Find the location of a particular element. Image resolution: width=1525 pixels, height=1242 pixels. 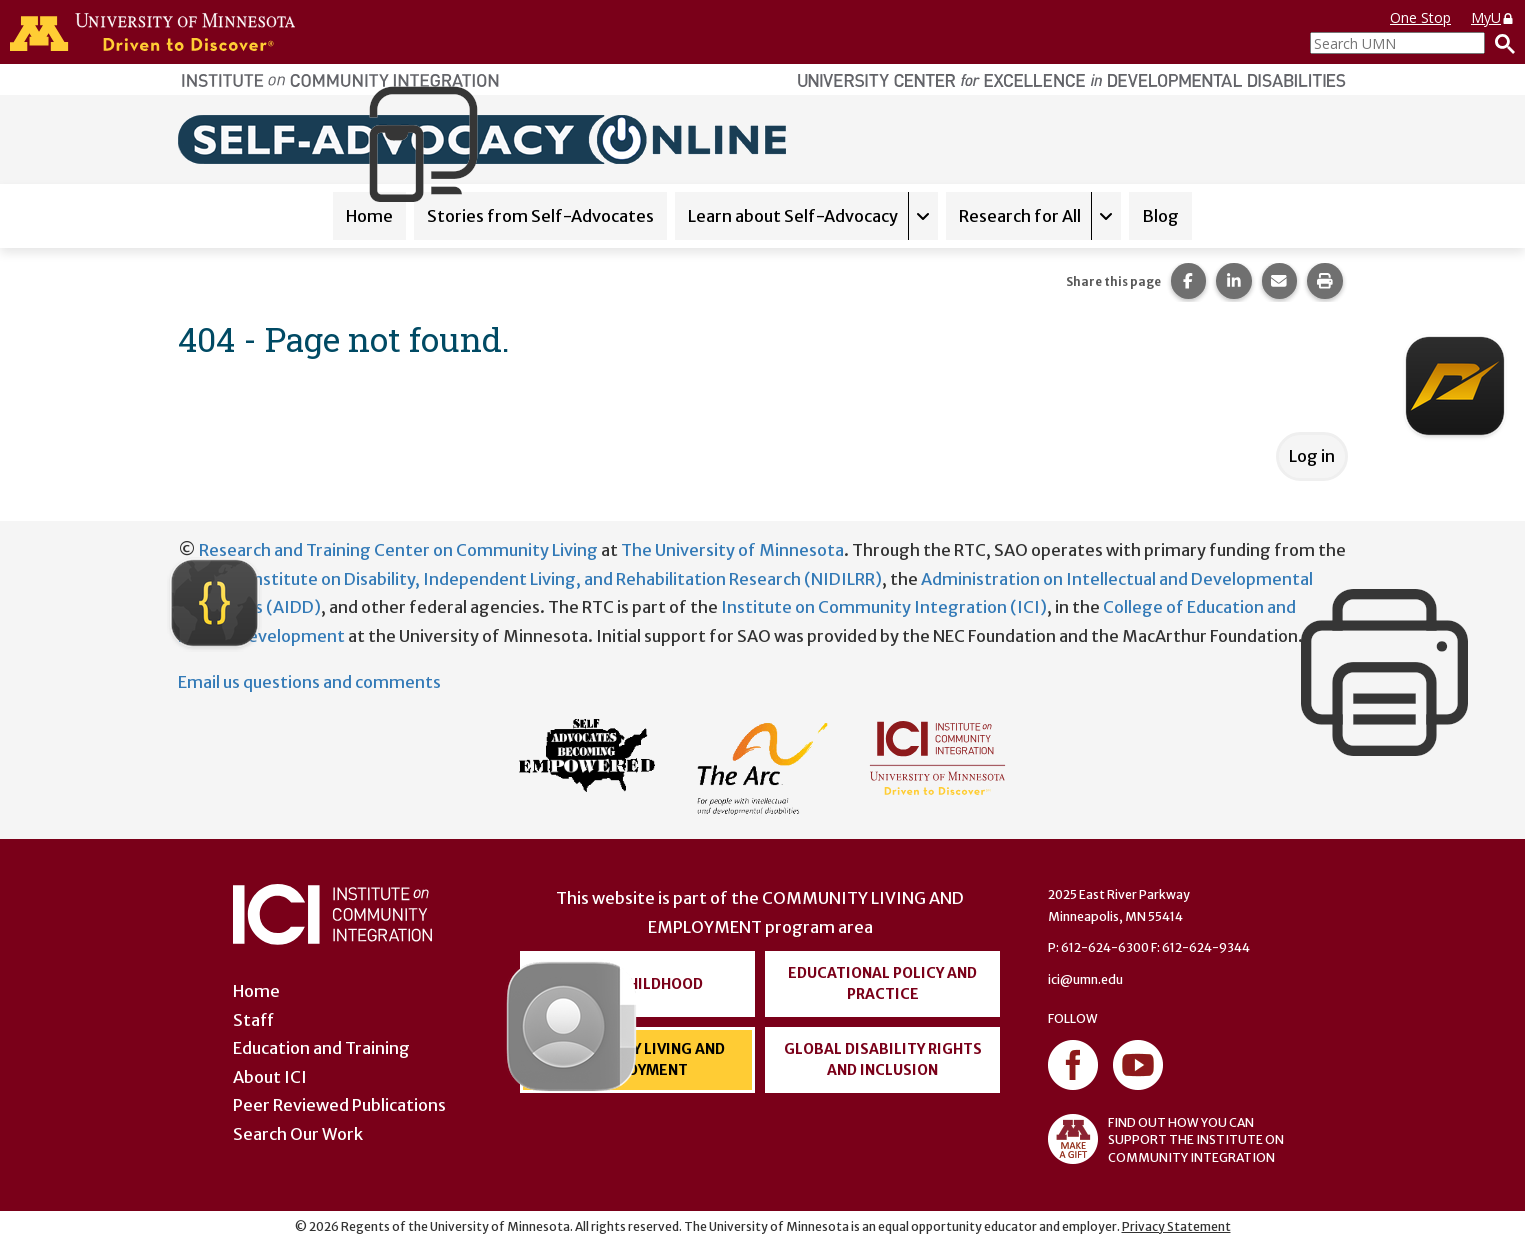

open contacts app is located at coordinates (571, 1026).